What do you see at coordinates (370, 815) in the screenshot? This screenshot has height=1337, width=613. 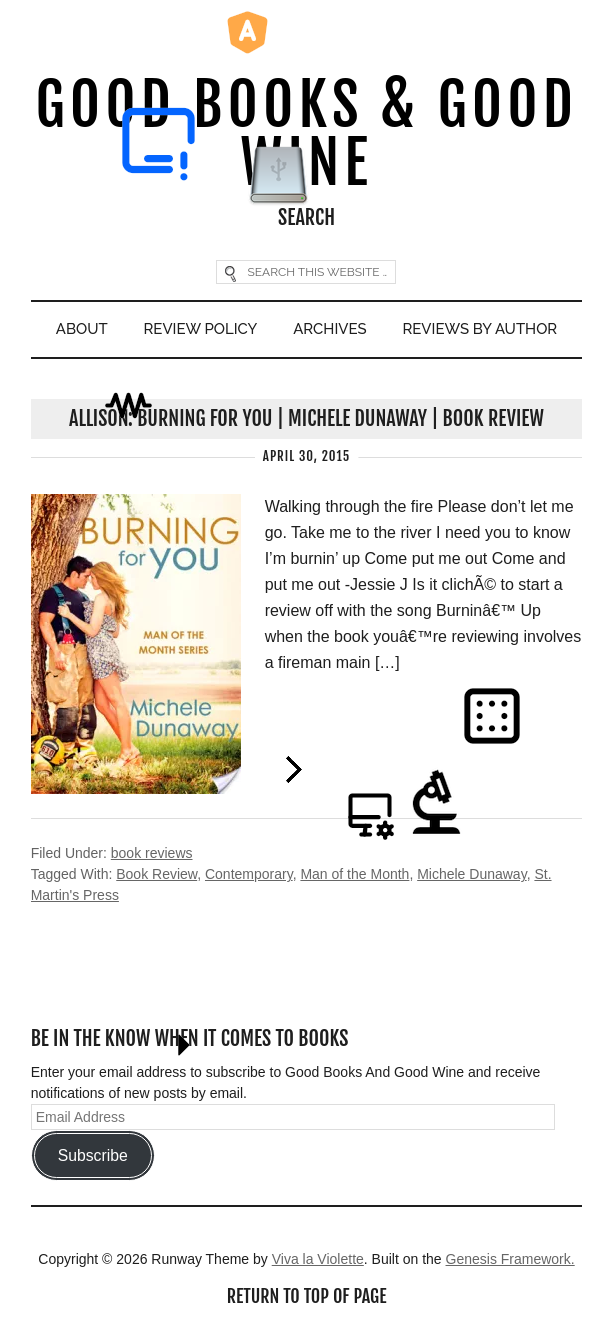 I see `access desktop display settings` at bounding box center [370, 815].